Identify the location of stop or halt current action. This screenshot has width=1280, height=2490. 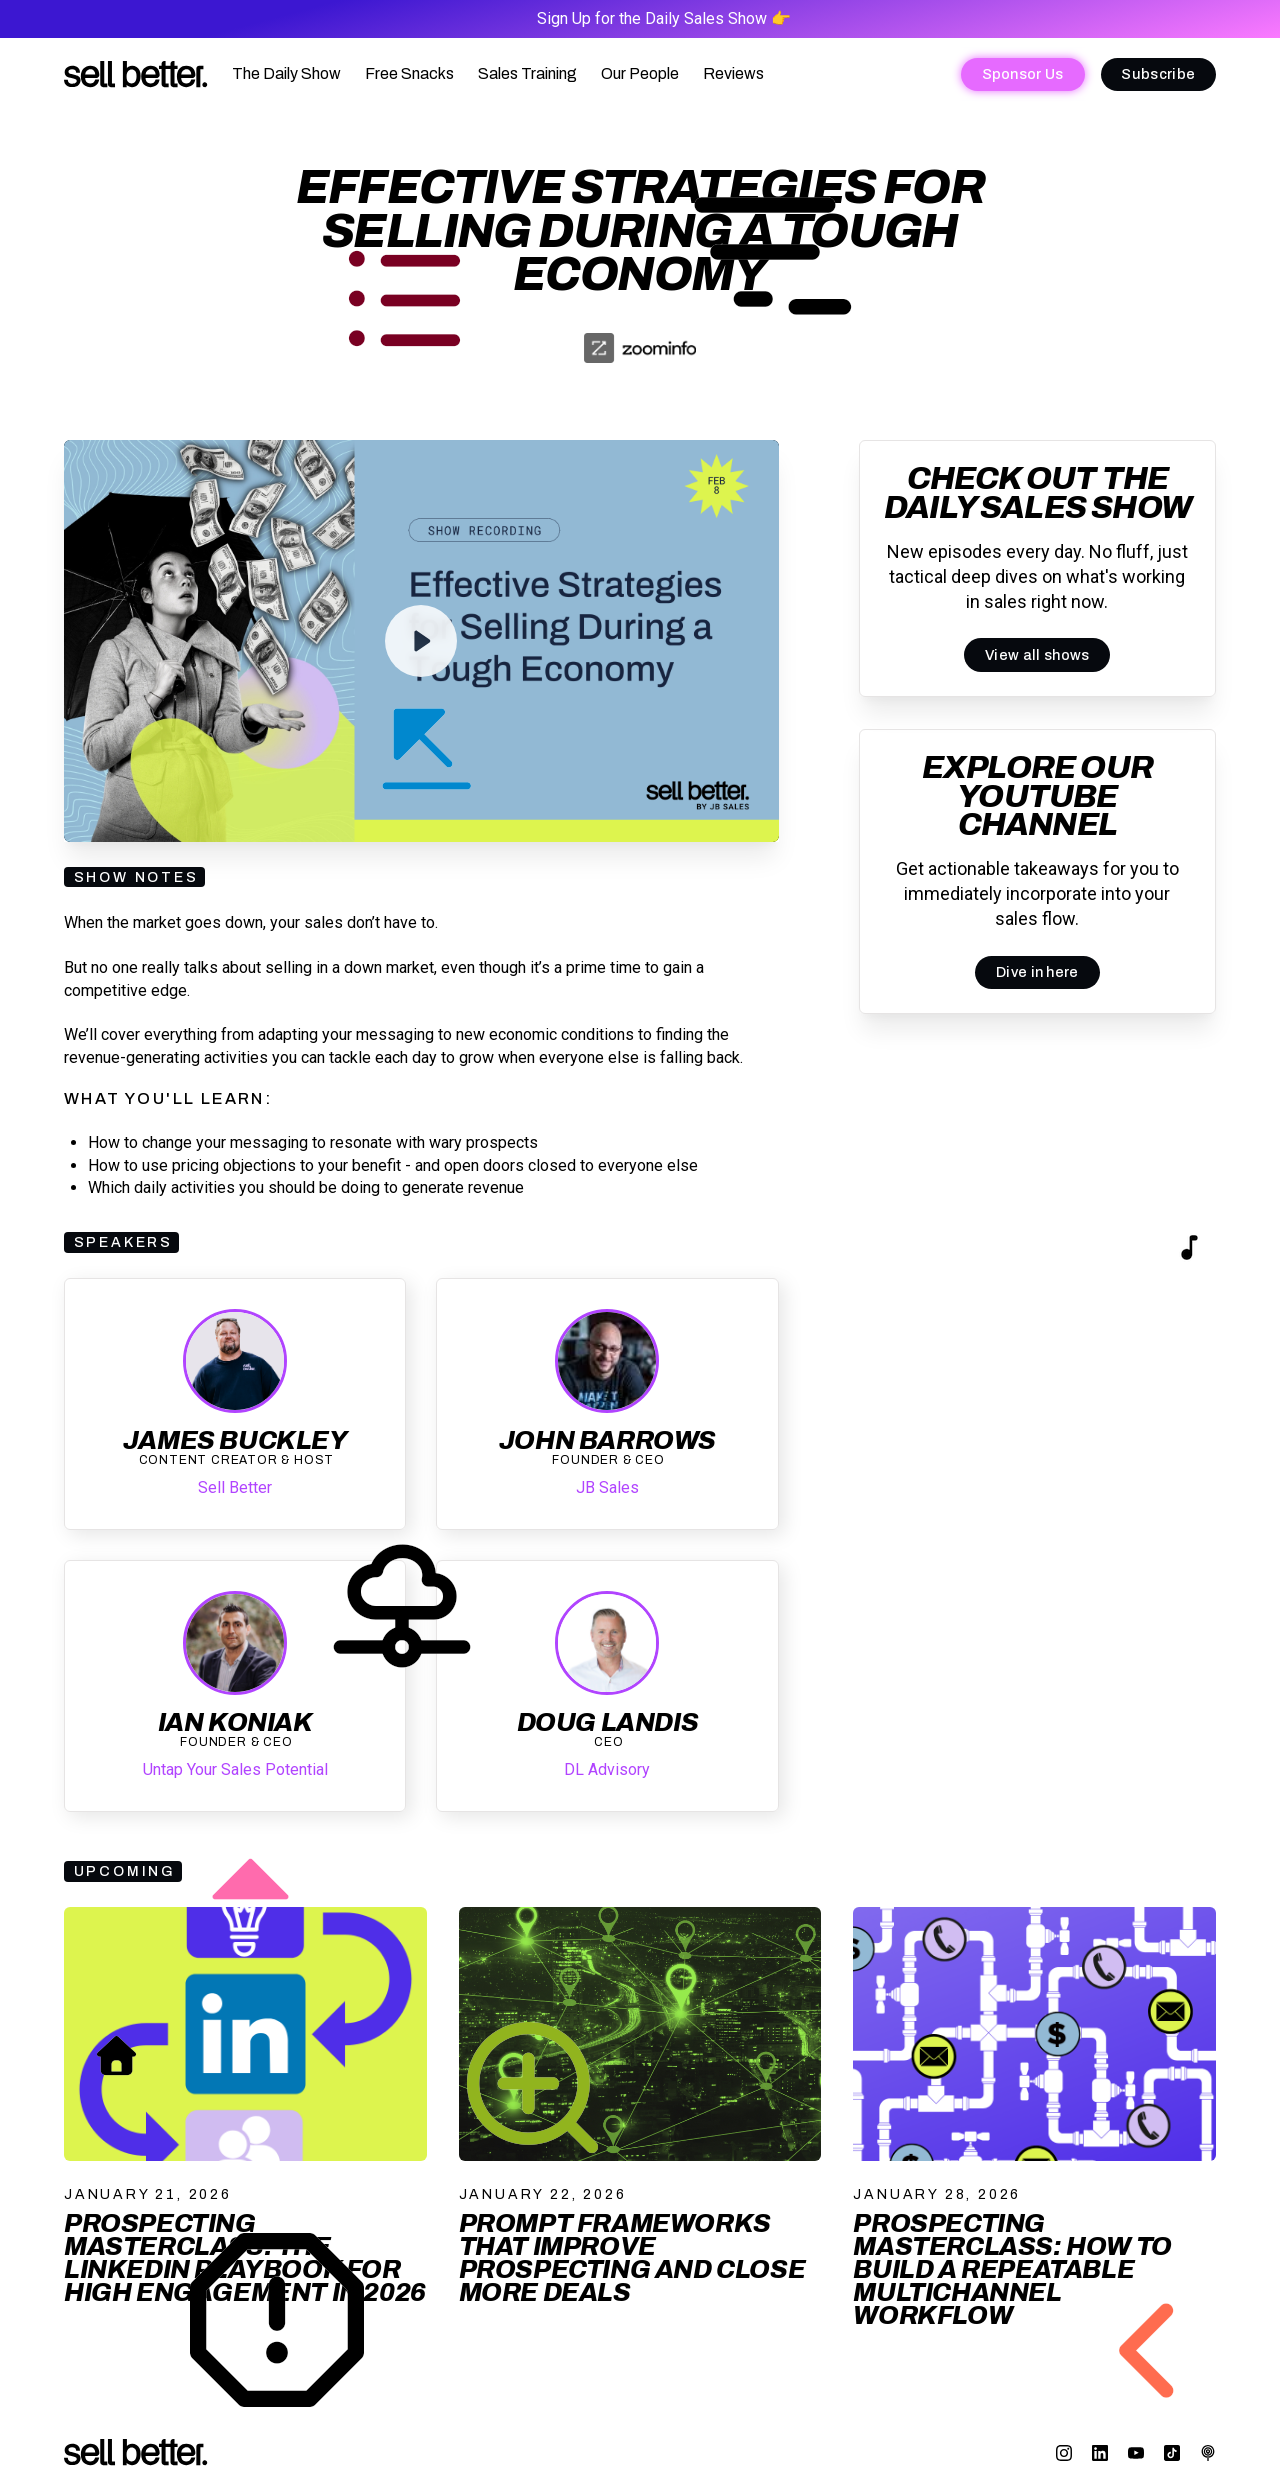
(277, 2320).